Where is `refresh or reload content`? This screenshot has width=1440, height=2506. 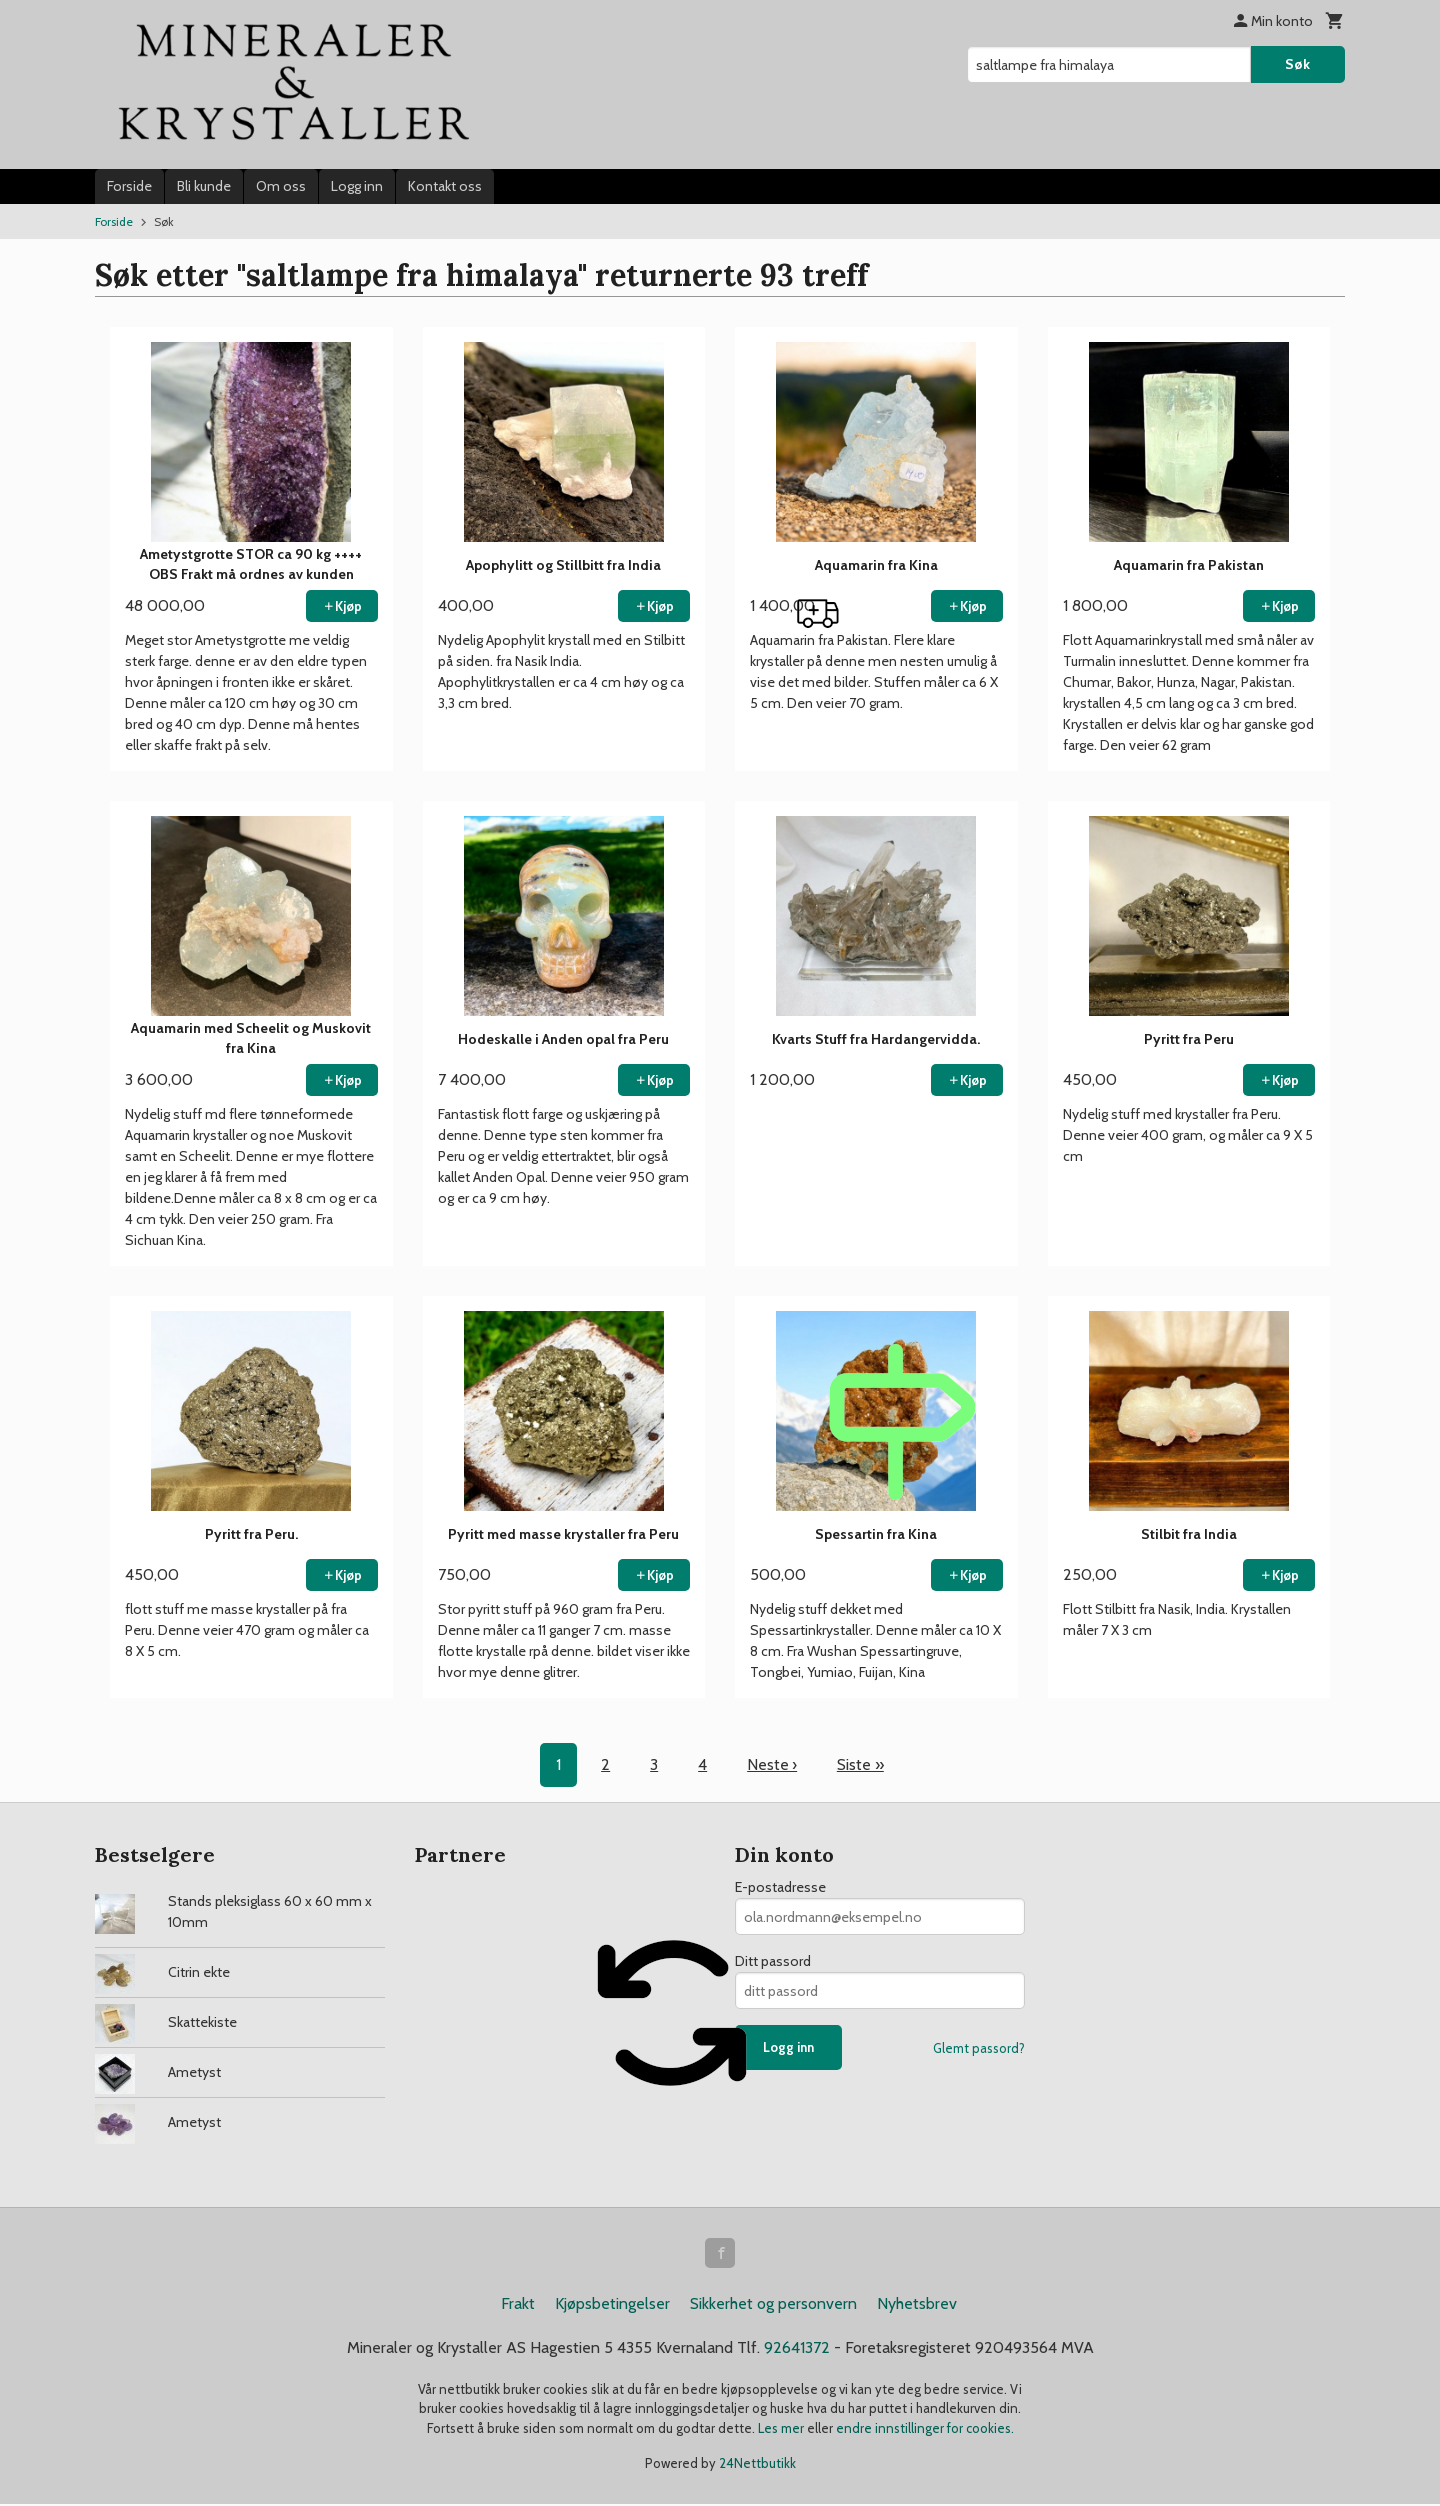
refresh or reload content is located at coordinates (672, 2013).